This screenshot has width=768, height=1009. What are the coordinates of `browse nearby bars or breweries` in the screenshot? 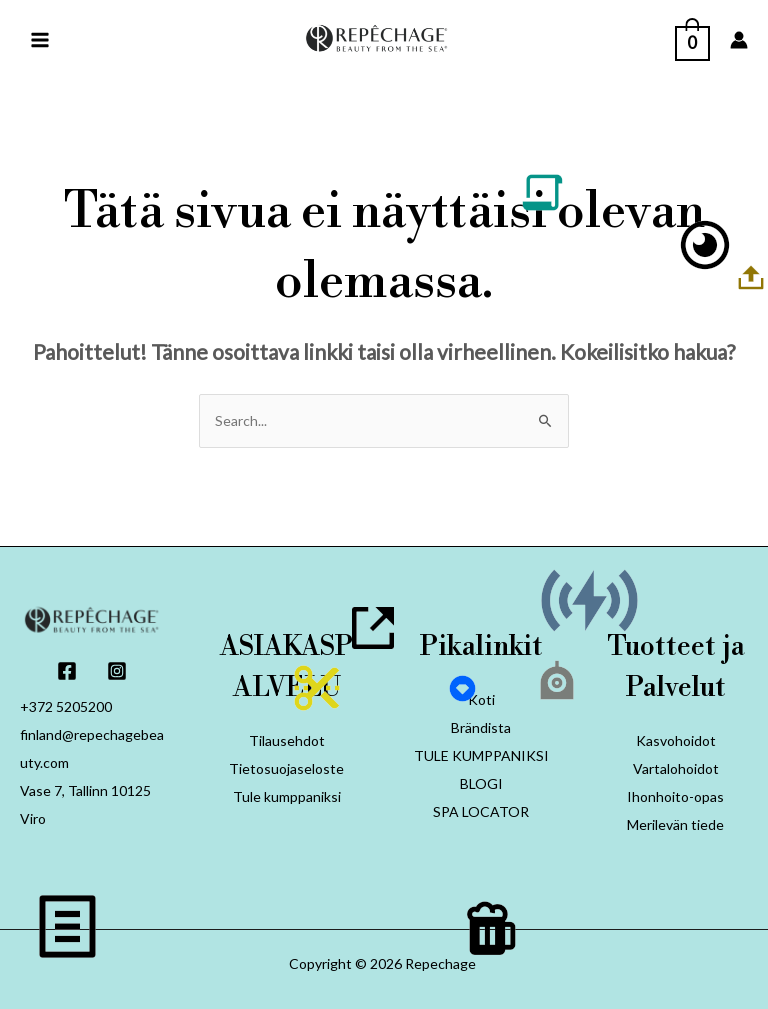 It's located at (492, 929).